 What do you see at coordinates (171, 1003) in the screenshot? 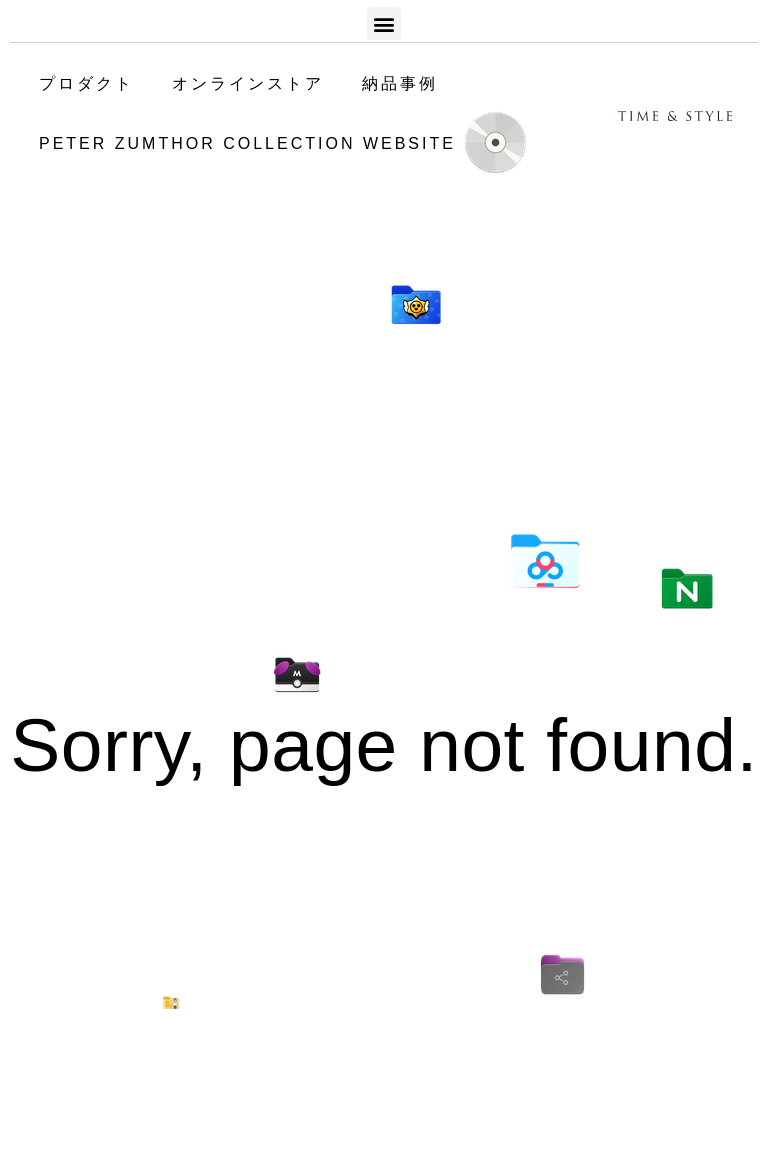
I see `folder containing nanazip compressed archives` at bounding box center [171, 1003].